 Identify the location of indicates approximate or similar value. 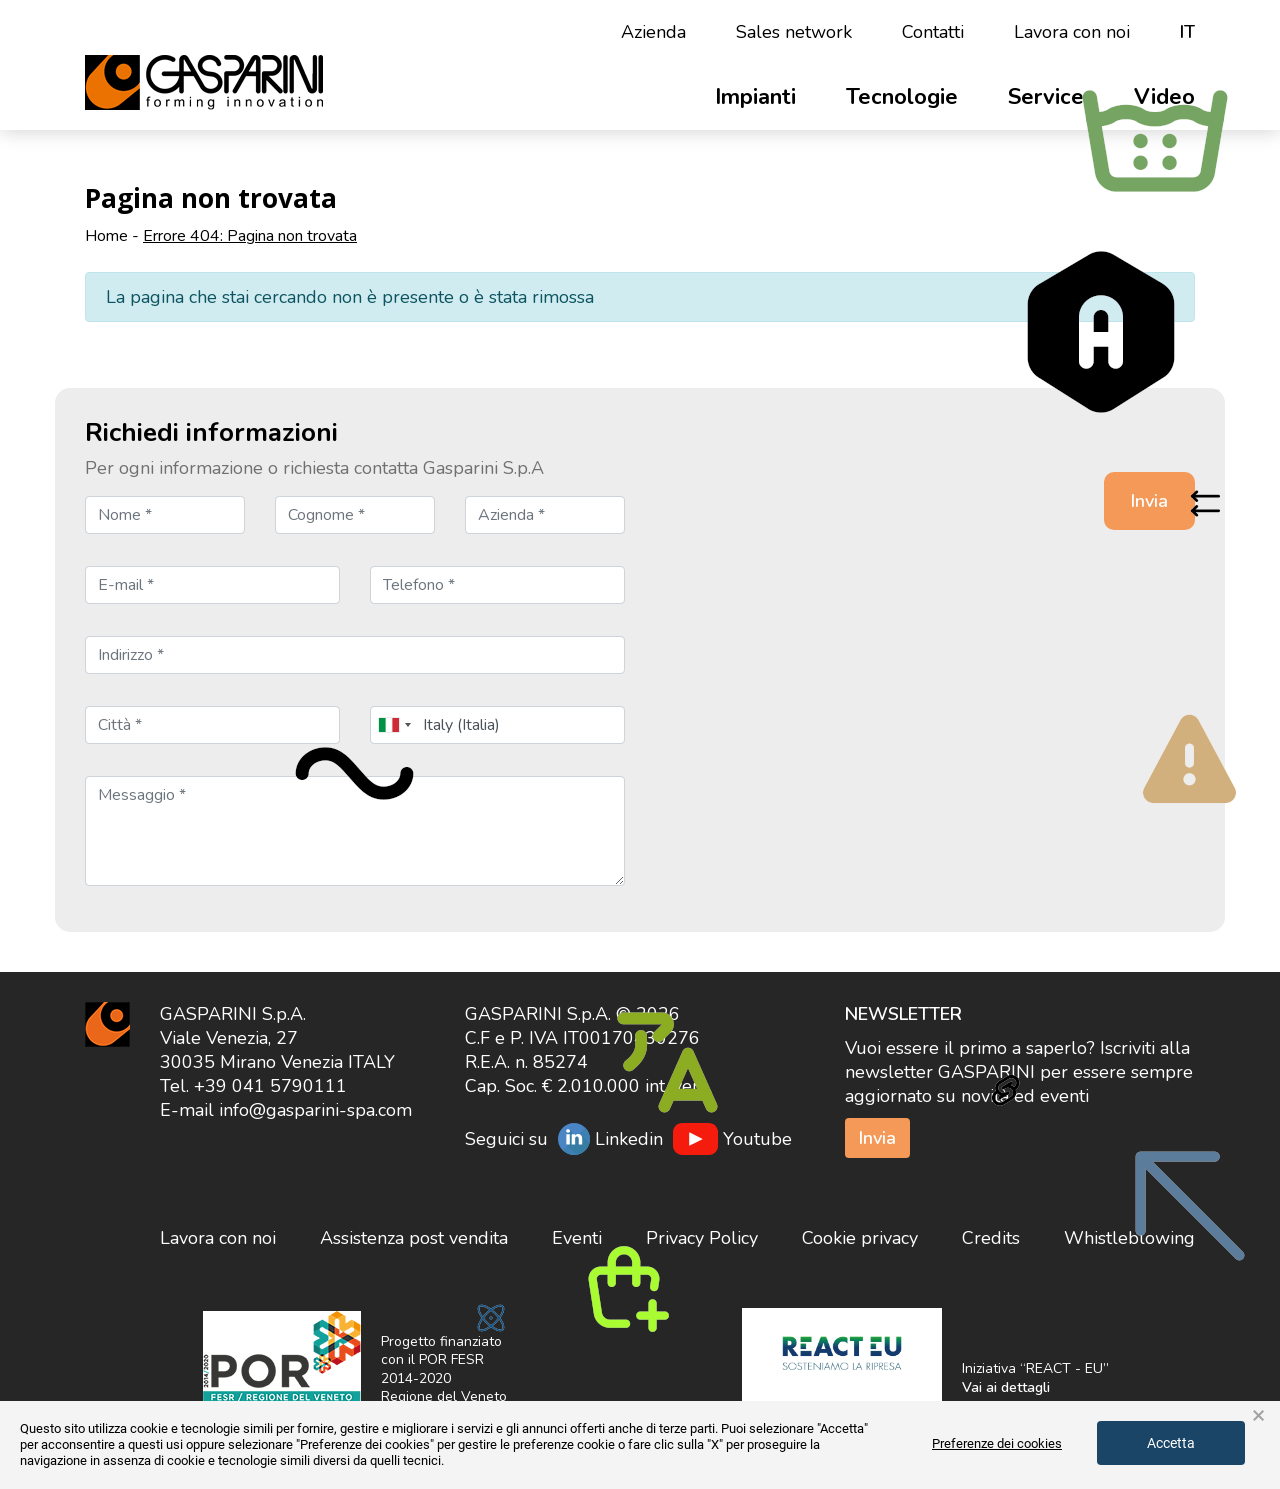
(354, 773).